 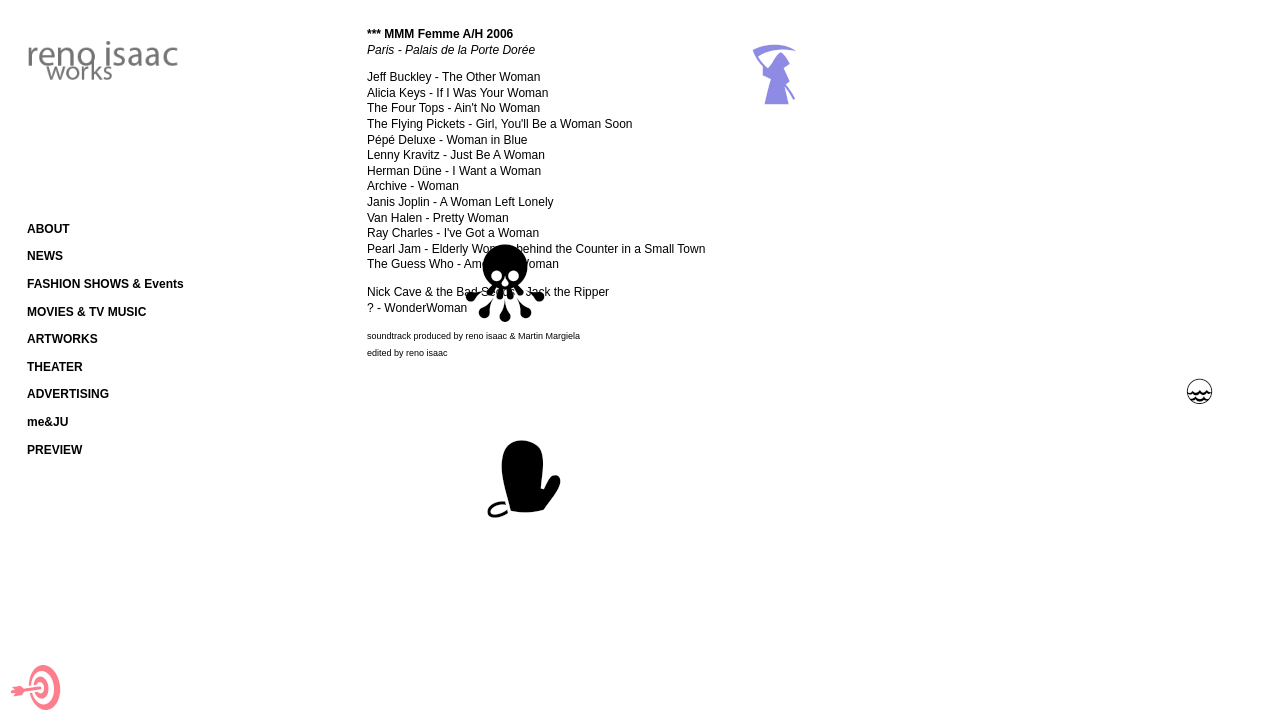 What do you see at coordinates (1199, 391) in the screenshot?
I see `indicates ocean or maritime game mode` at bounding box center [1199, 391].